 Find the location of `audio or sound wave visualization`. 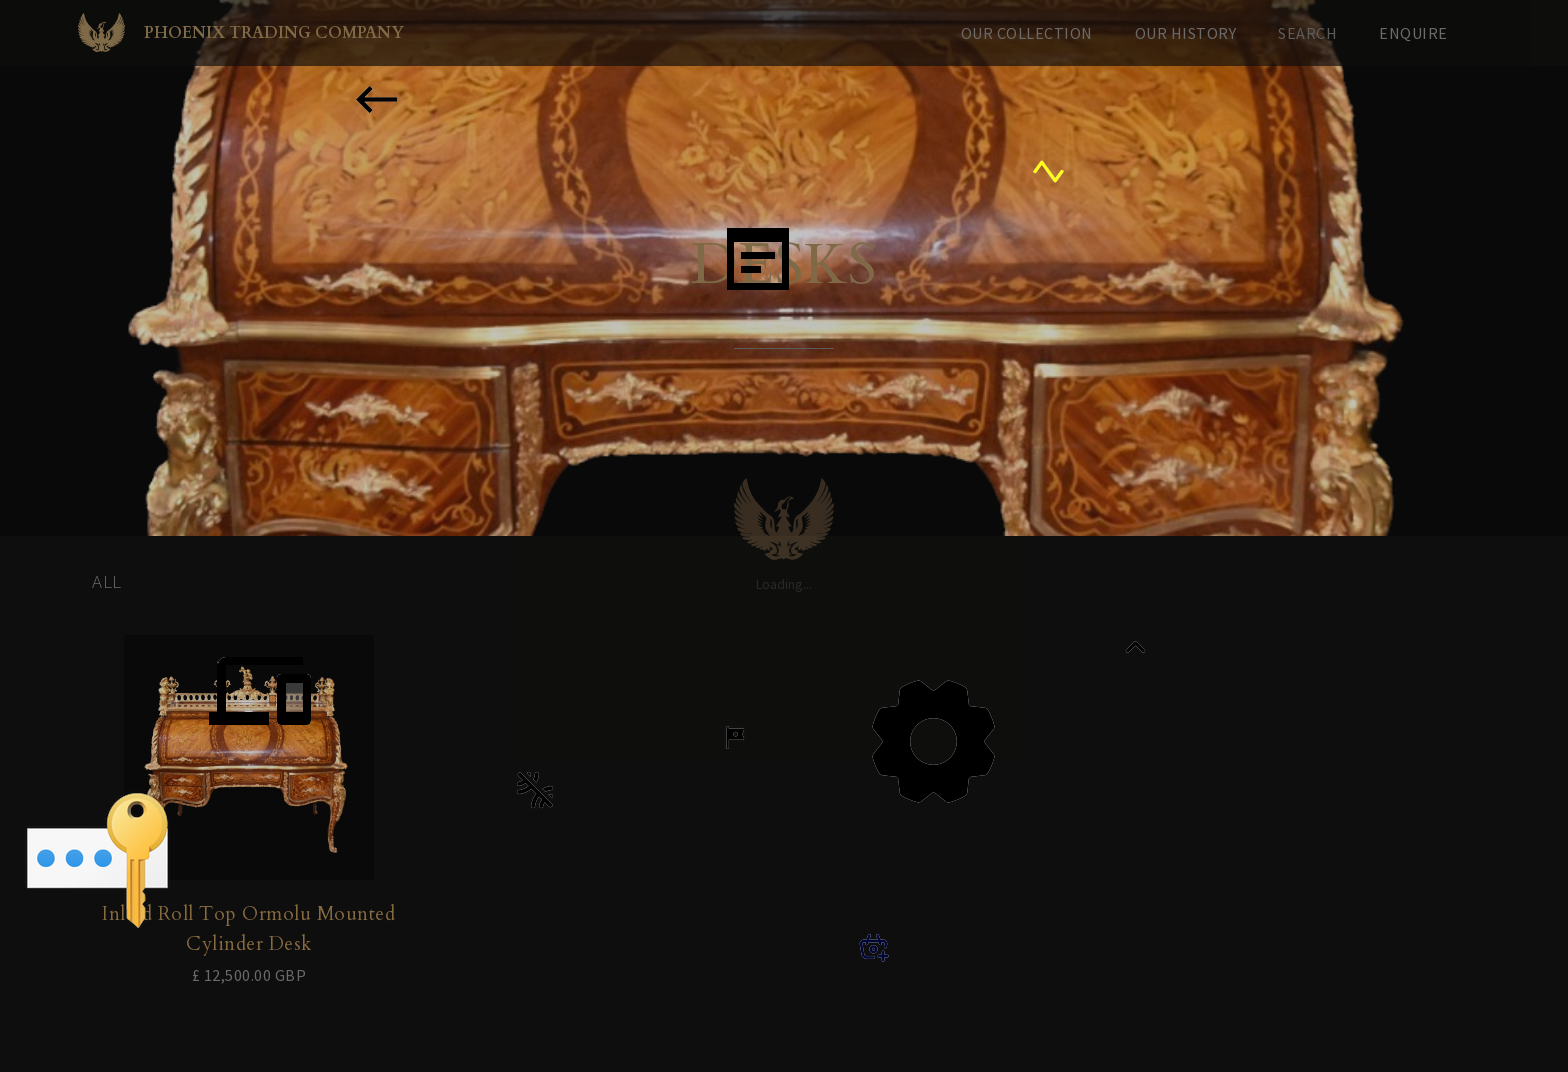

audio or sound wave visualization is located at coordinates (1048, 171).